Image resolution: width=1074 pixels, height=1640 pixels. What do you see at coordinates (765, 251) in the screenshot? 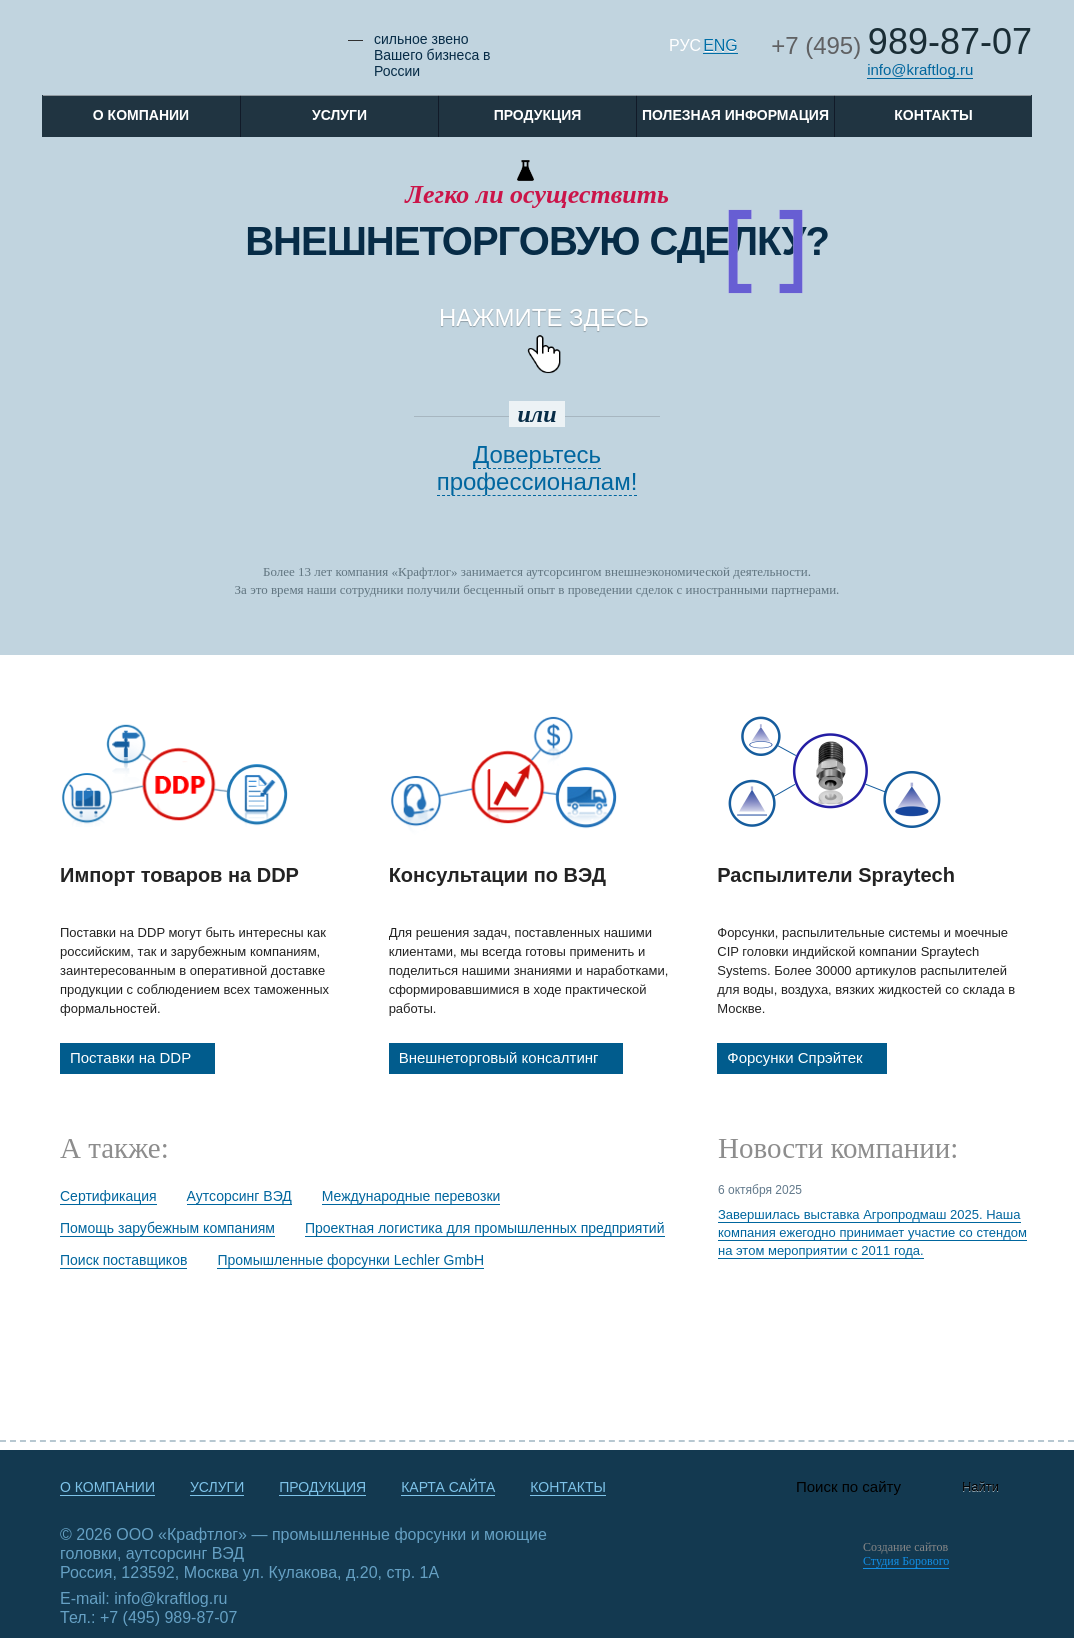
I see `access code editor or development tools` at bounding box center [765, 251].